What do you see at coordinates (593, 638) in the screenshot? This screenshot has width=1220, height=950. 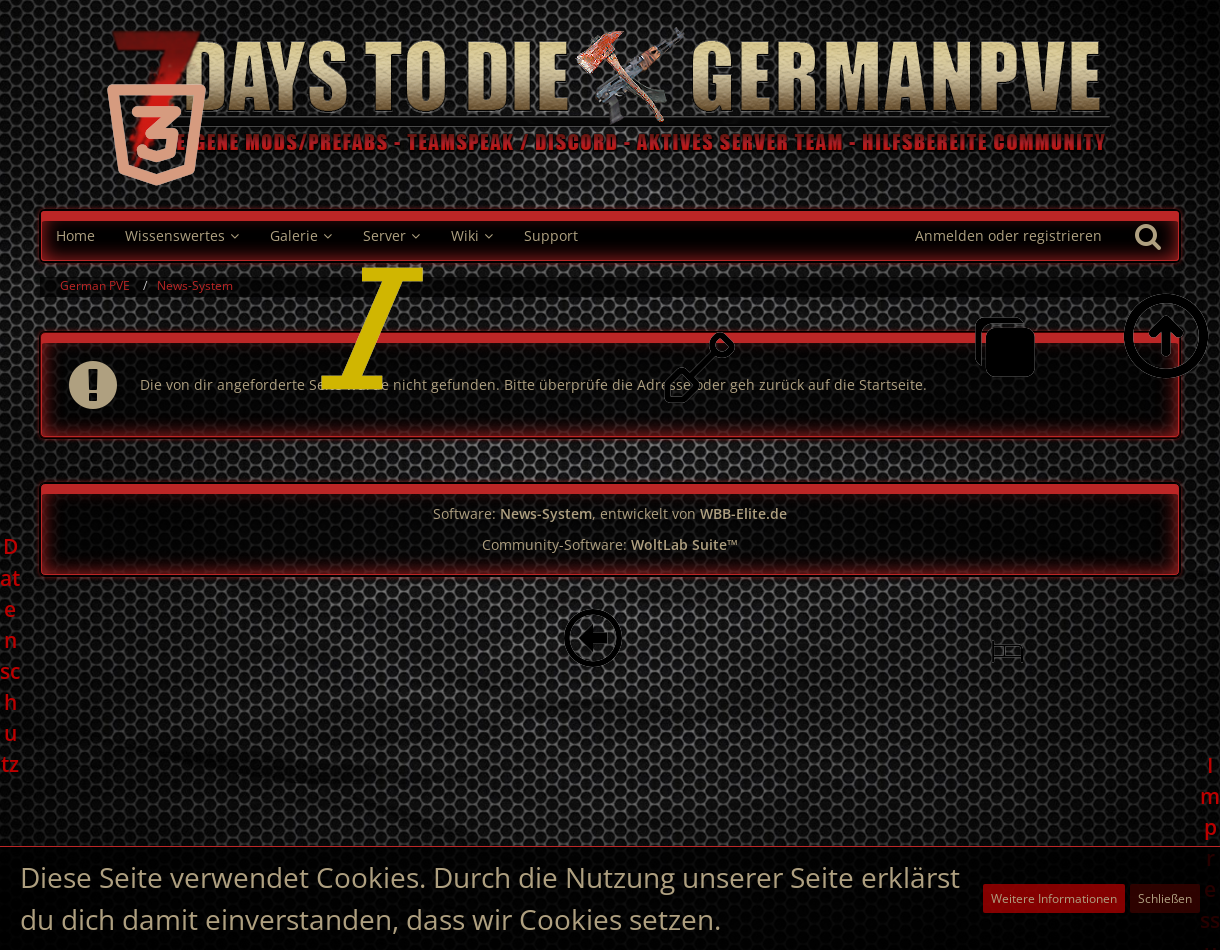 I see `go back to the previous screen` at bounding box center [593, 638].